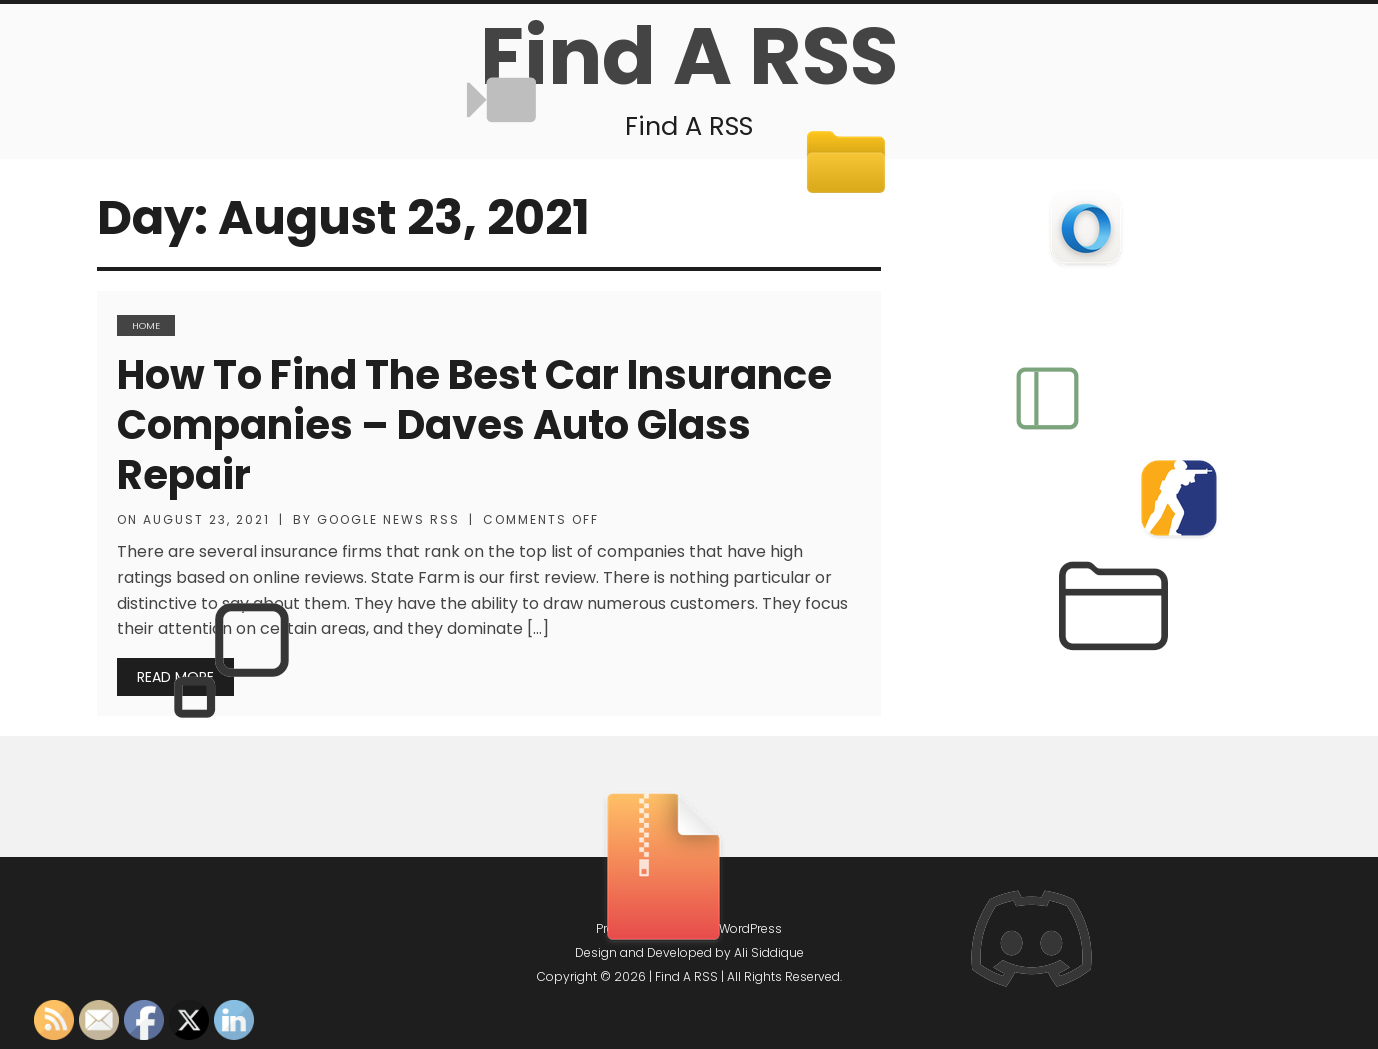  I want to click on access connected or mounted external drives, so click(231, 660).